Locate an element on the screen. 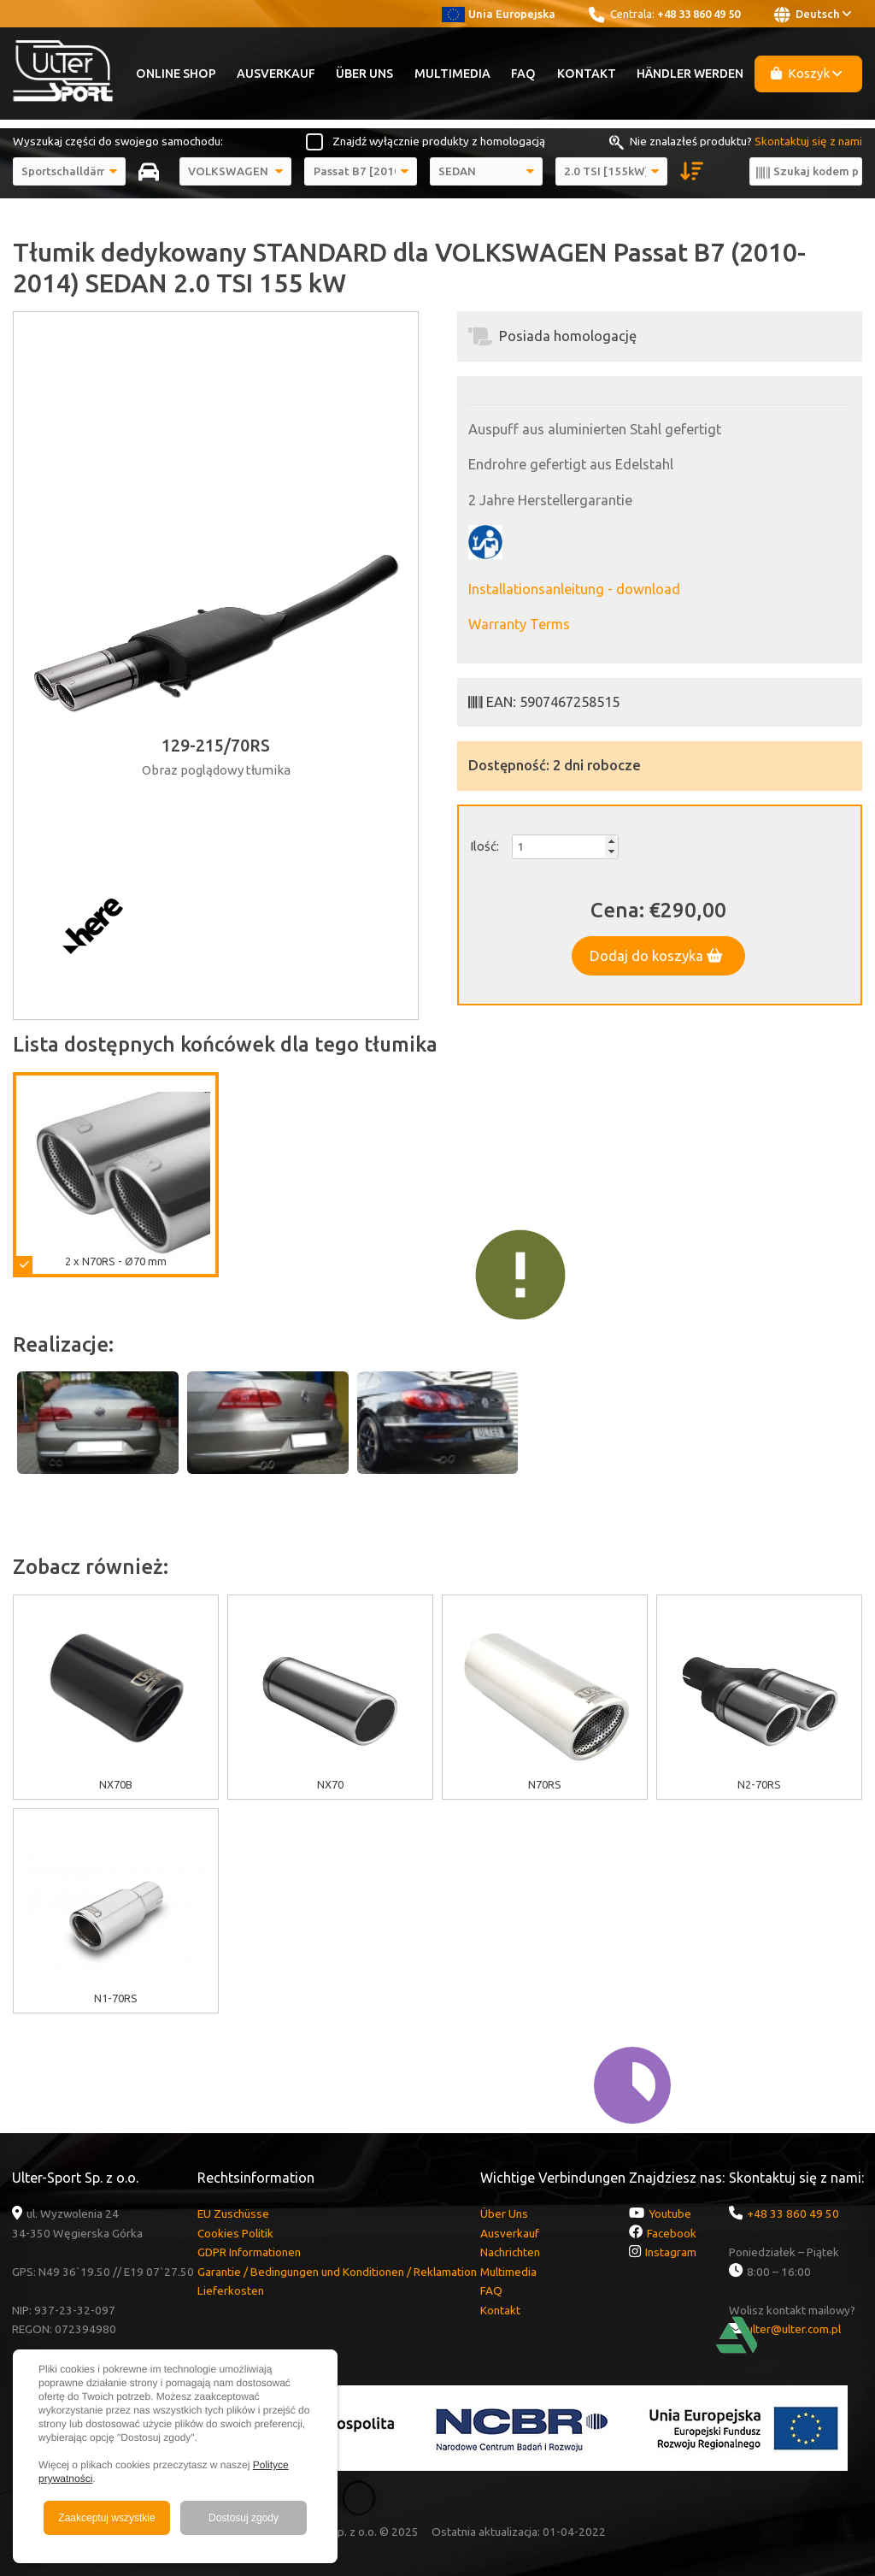  indicates a warning or error state is located at coordinates (520, 1275).